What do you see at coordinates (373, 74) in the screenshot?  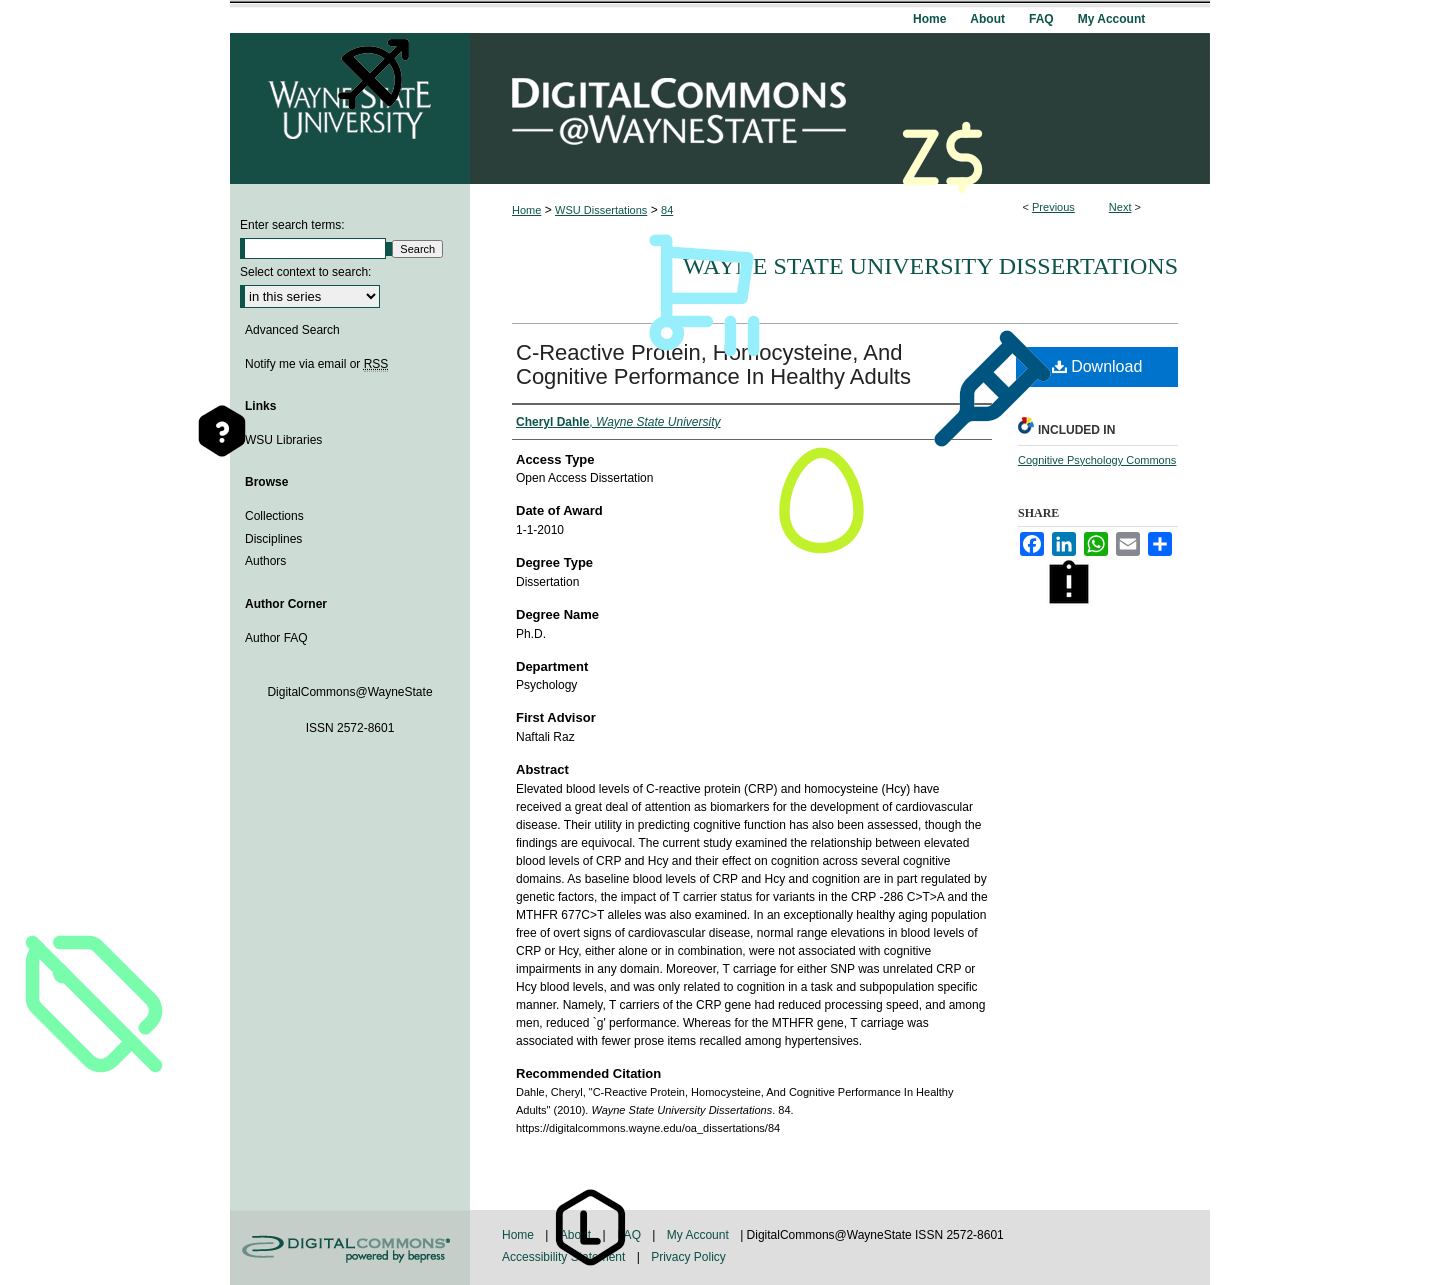 I see `archery or bow-and-arrow feature` at bounding box center [373, 74].